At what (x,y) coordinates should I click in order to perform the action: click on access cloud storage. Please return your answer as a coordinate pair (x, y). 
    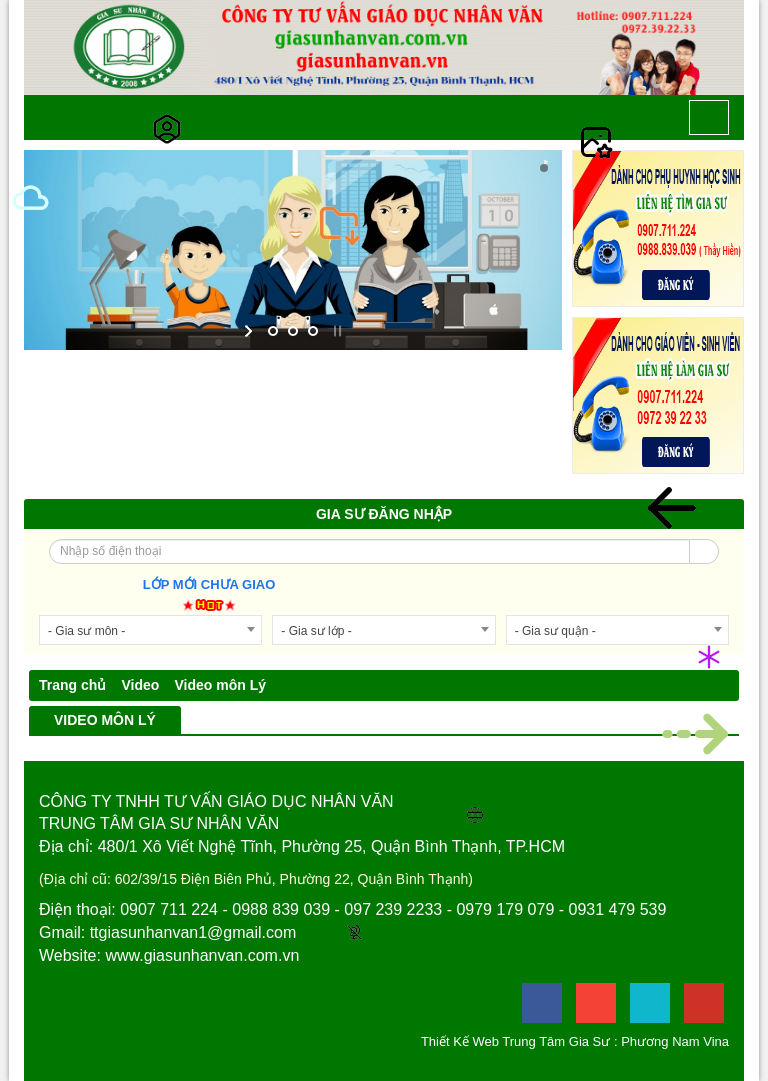
    Looking at the image, I should click on (30, 198).